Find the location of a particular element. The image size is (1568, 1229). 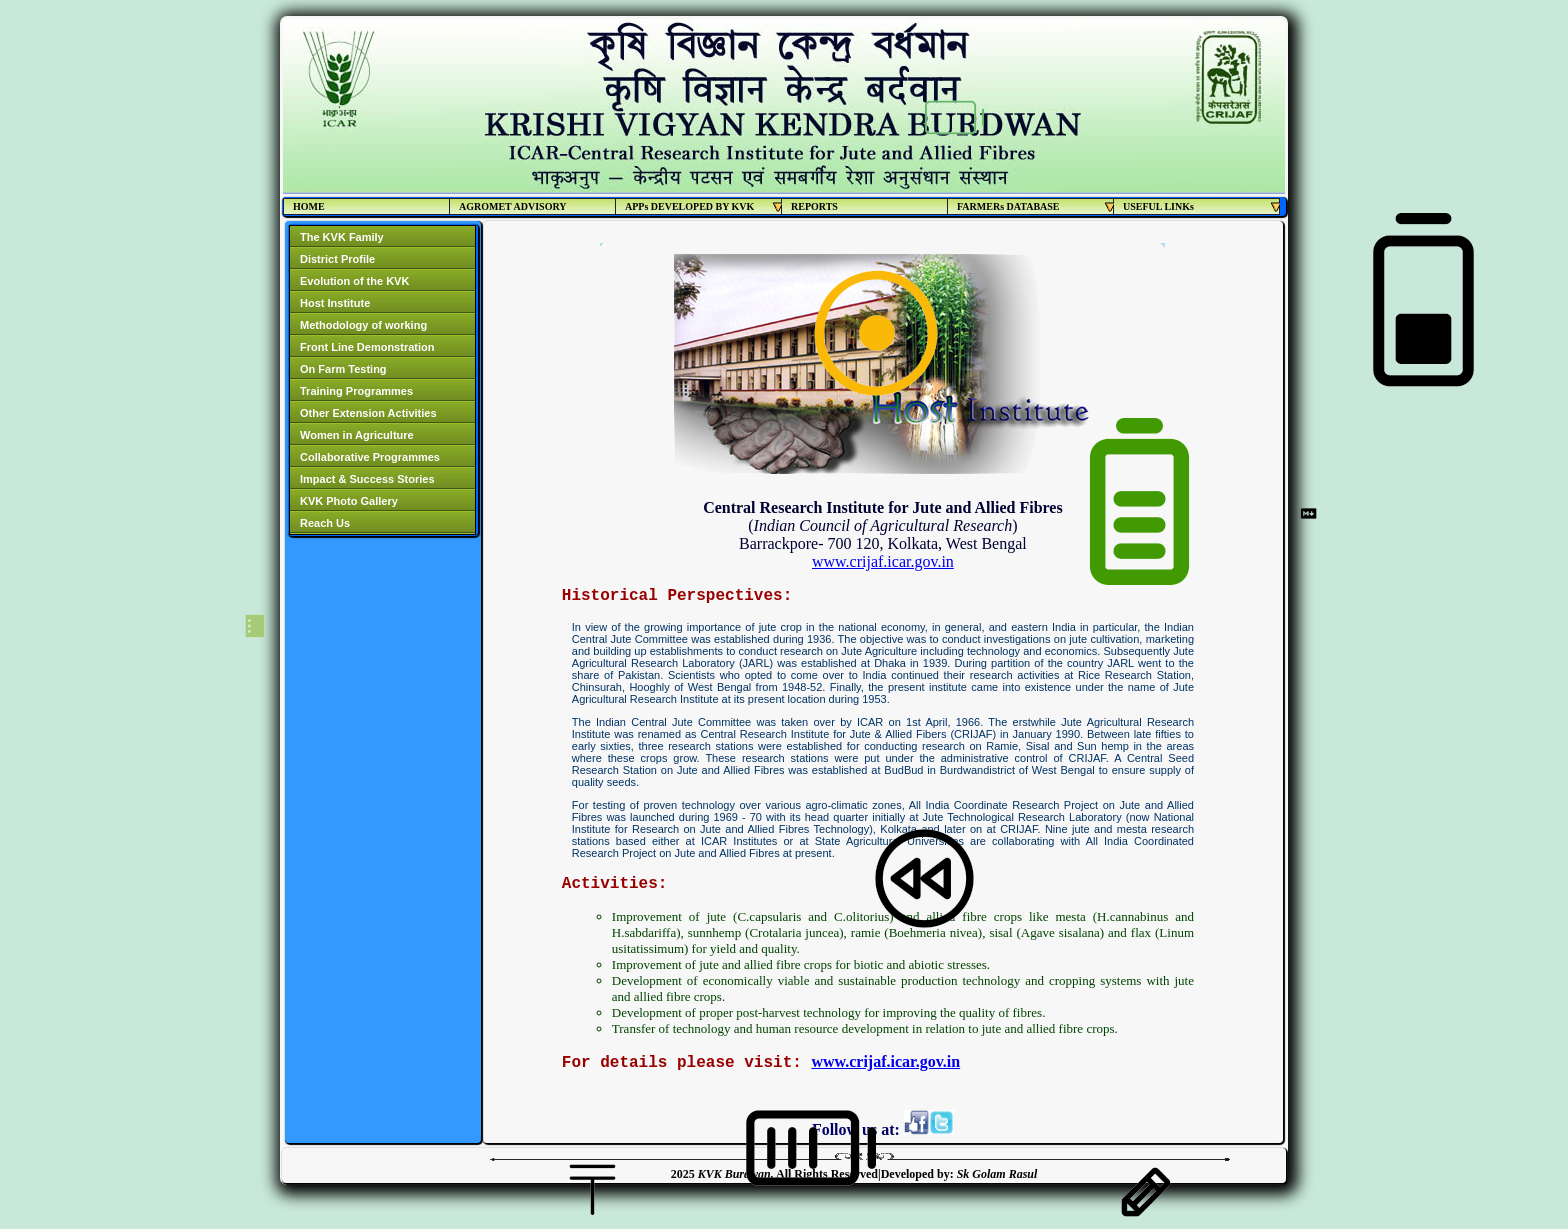

indicates medium battery level is located at coordinates (1423, 302).